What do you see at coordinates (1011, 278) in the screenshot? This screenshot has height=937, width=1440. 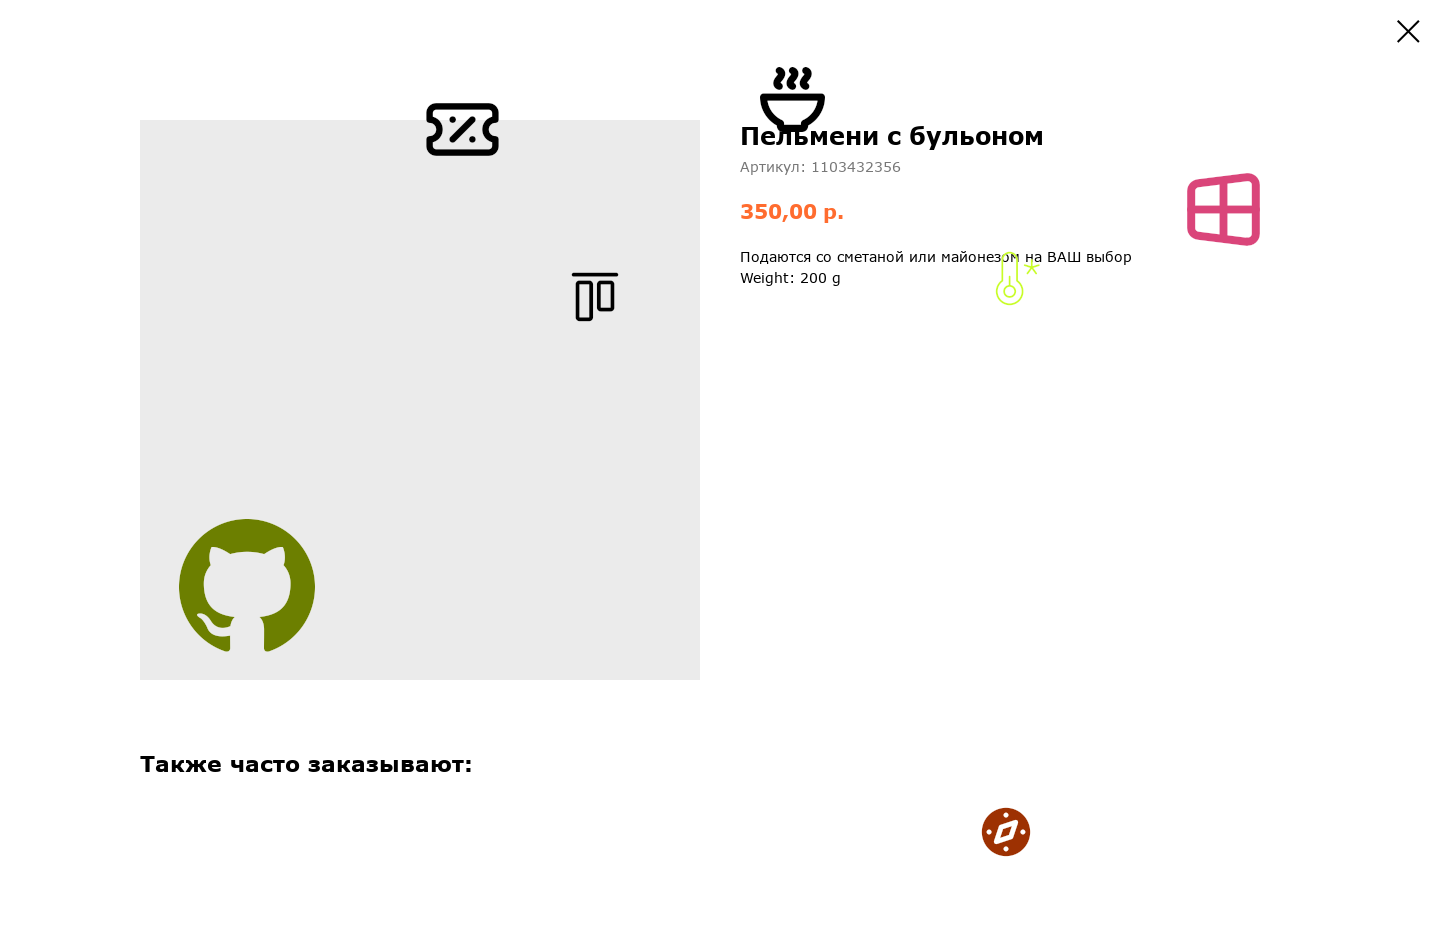 I see `indicates low temperature or cold conditions` at bounding box center [1011, 278].